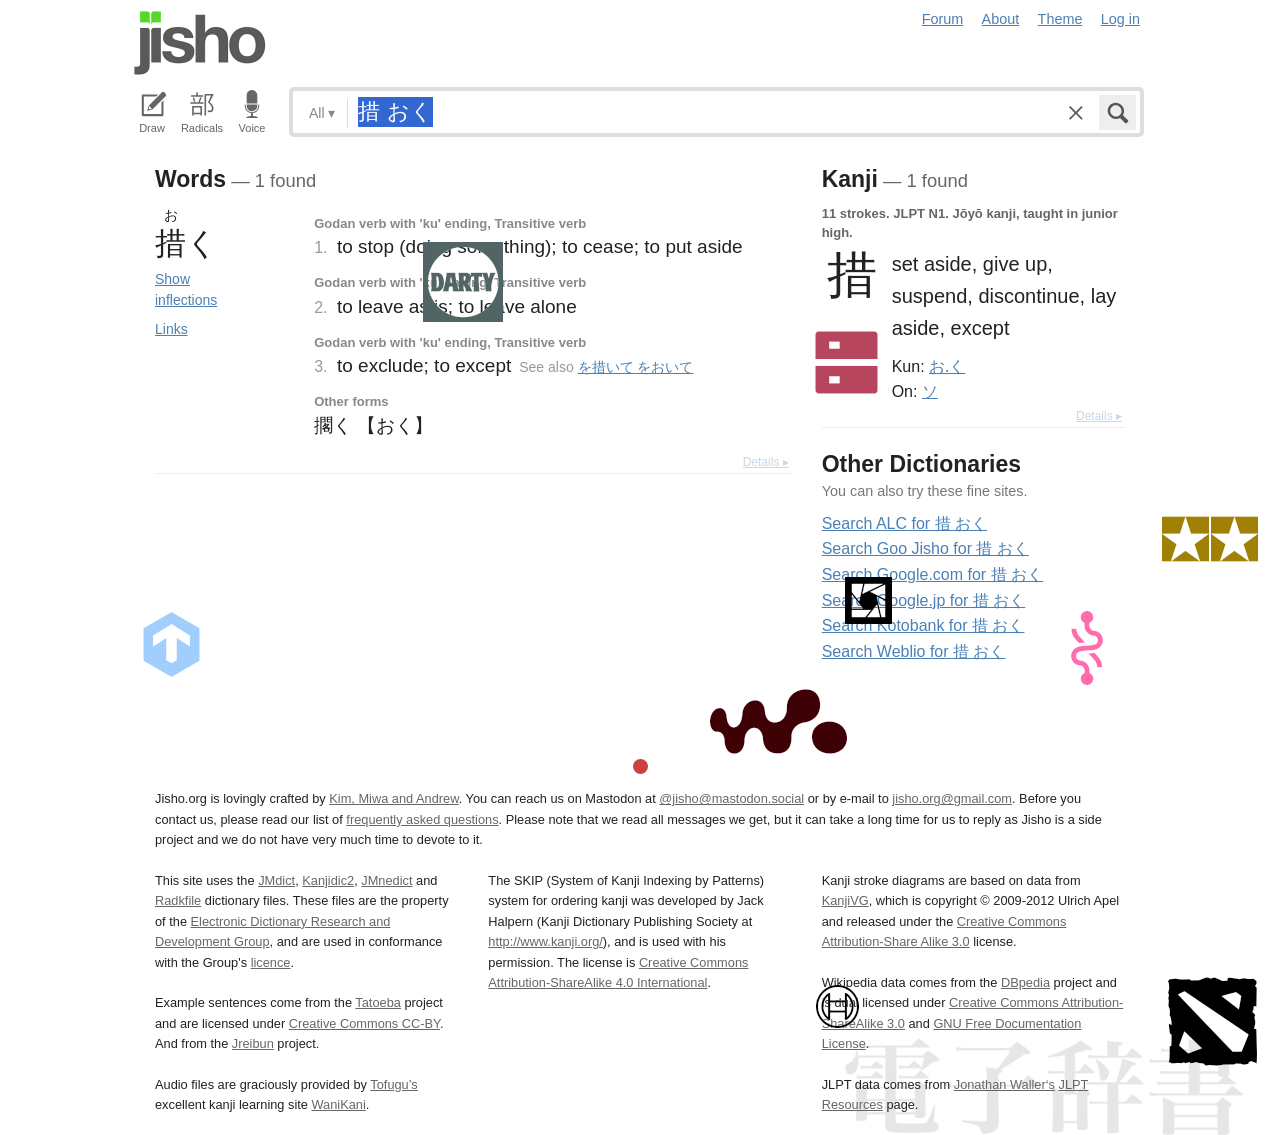 The width and height of the screenshot is (1280, 1135). Describe the element at coordinates (1210, 539) in the screenshot. I see `tamiya brand logo` at that location.